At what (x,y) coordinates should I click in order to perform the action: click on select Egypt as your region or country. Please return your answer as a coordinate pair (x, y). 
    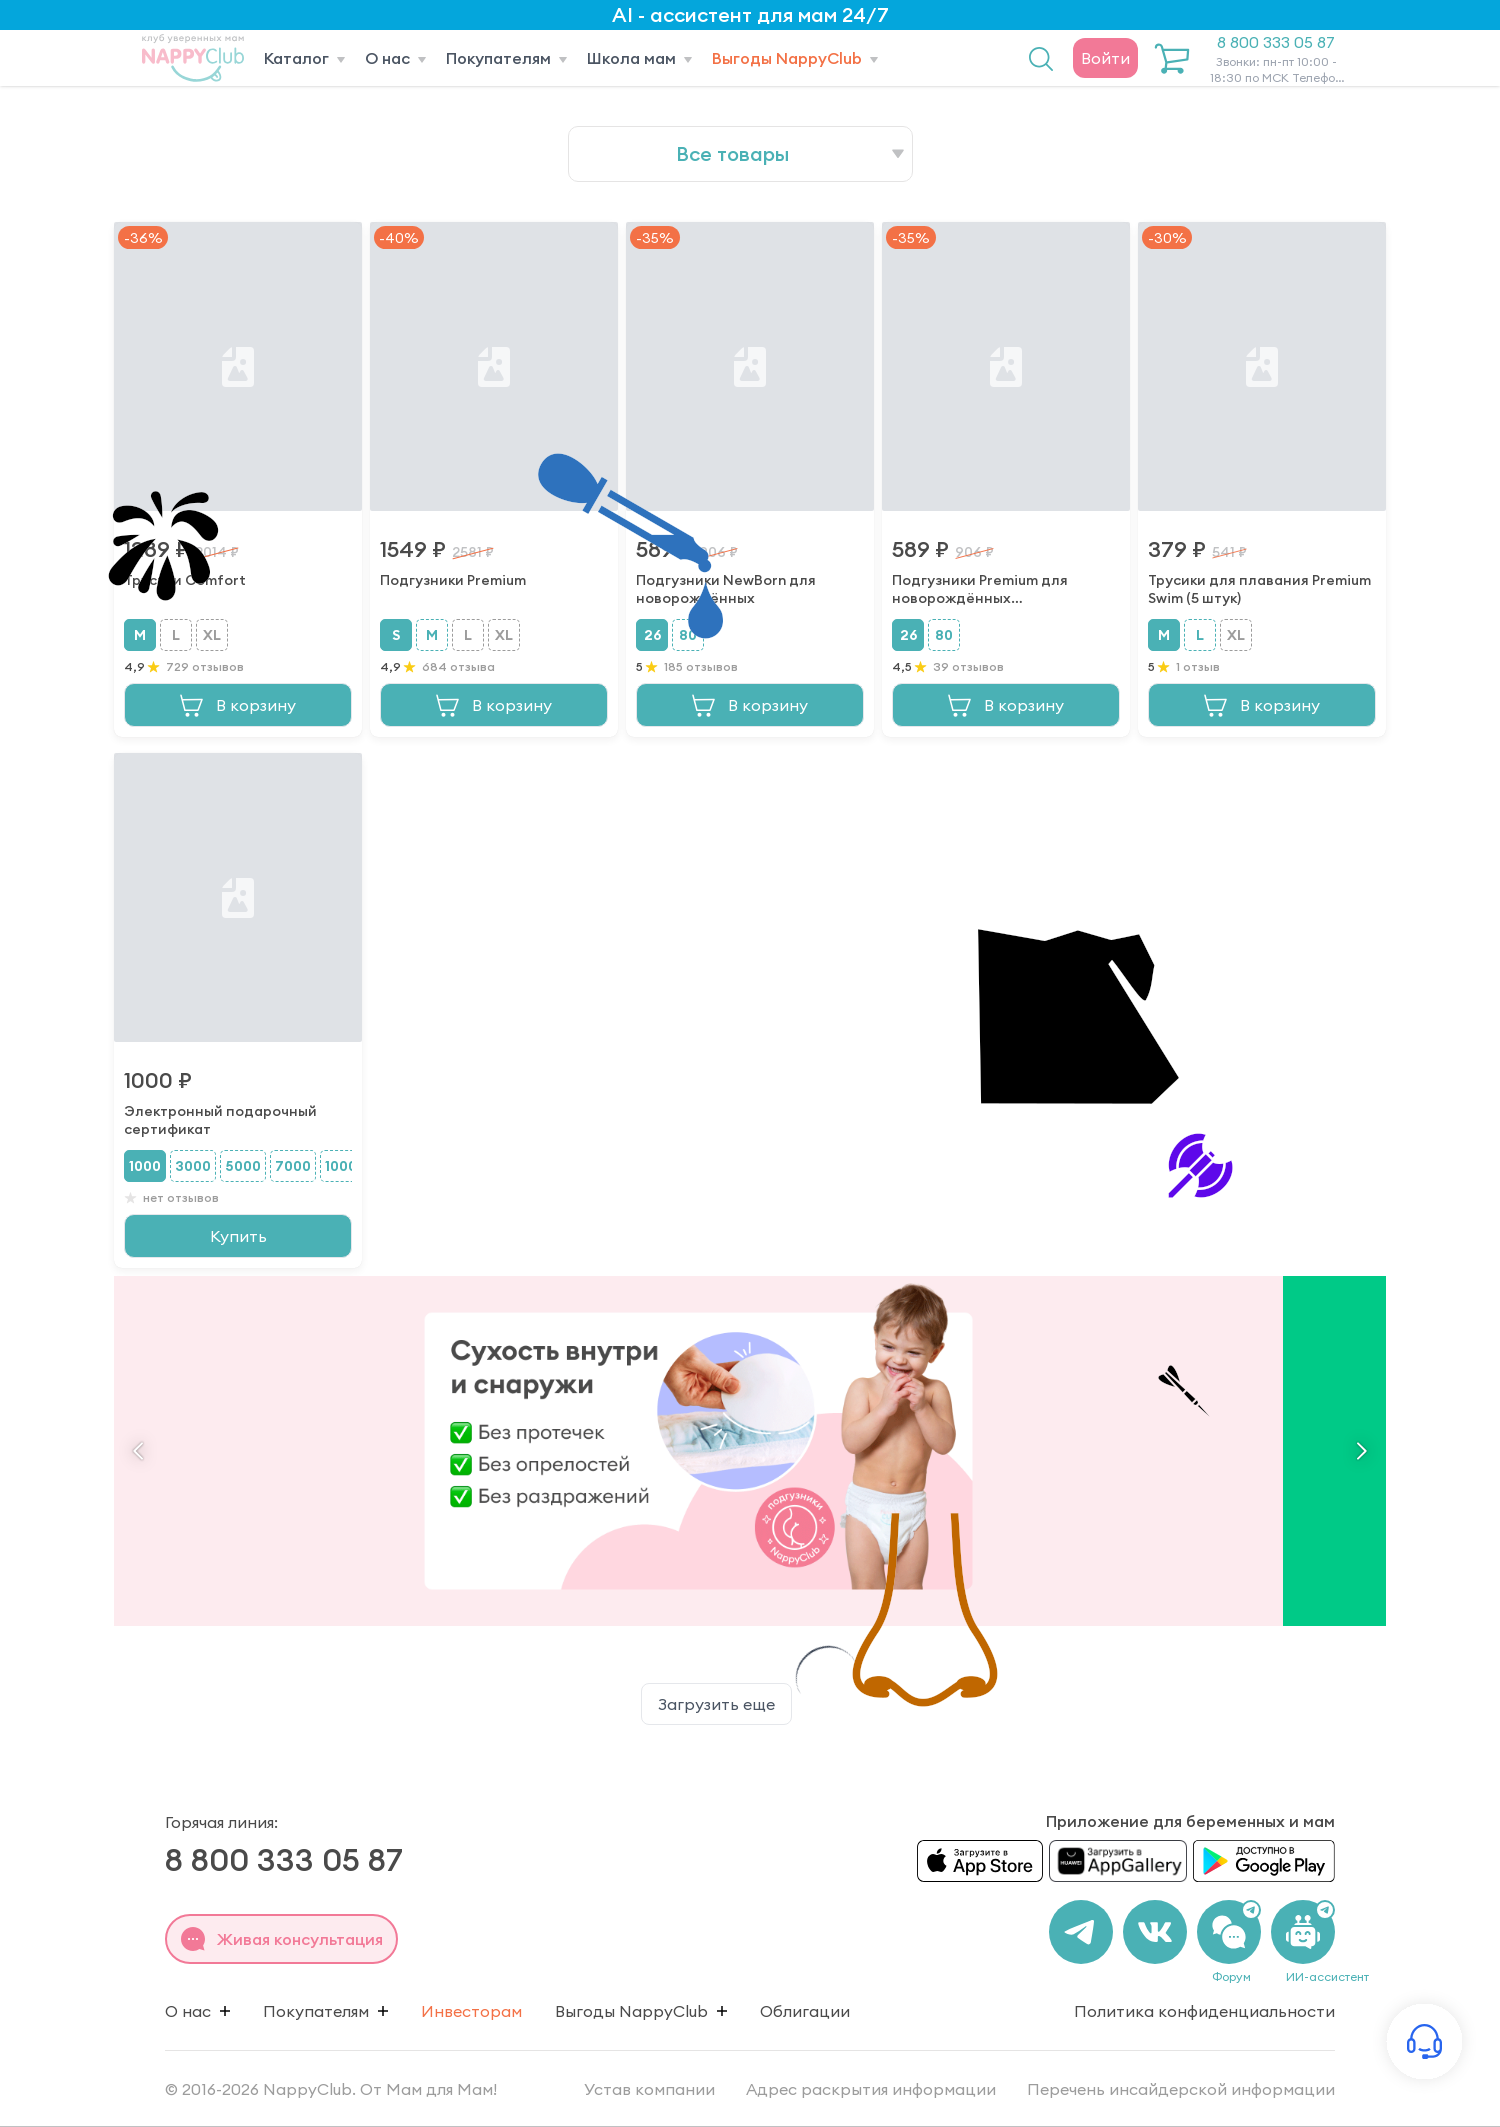
    Looking at the image, I should click on (1078, 1016).